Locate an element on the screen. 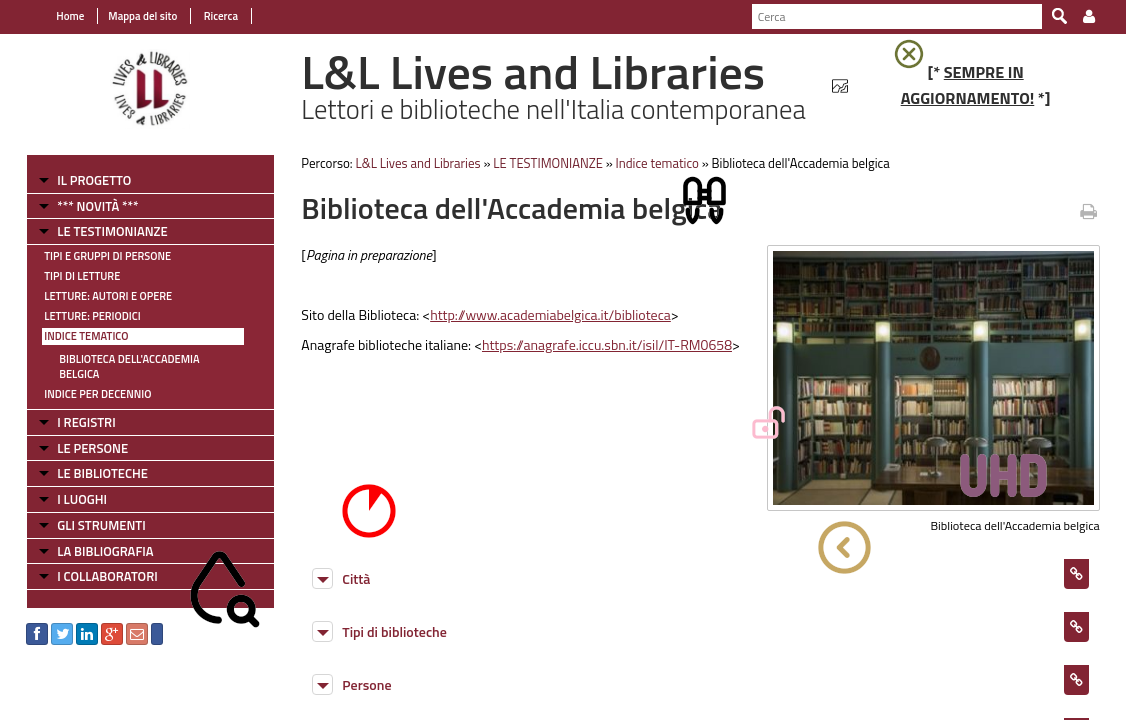 This screenshot has width=1126, height=720. go back to the previous screen is located at coordinates (844, 547).